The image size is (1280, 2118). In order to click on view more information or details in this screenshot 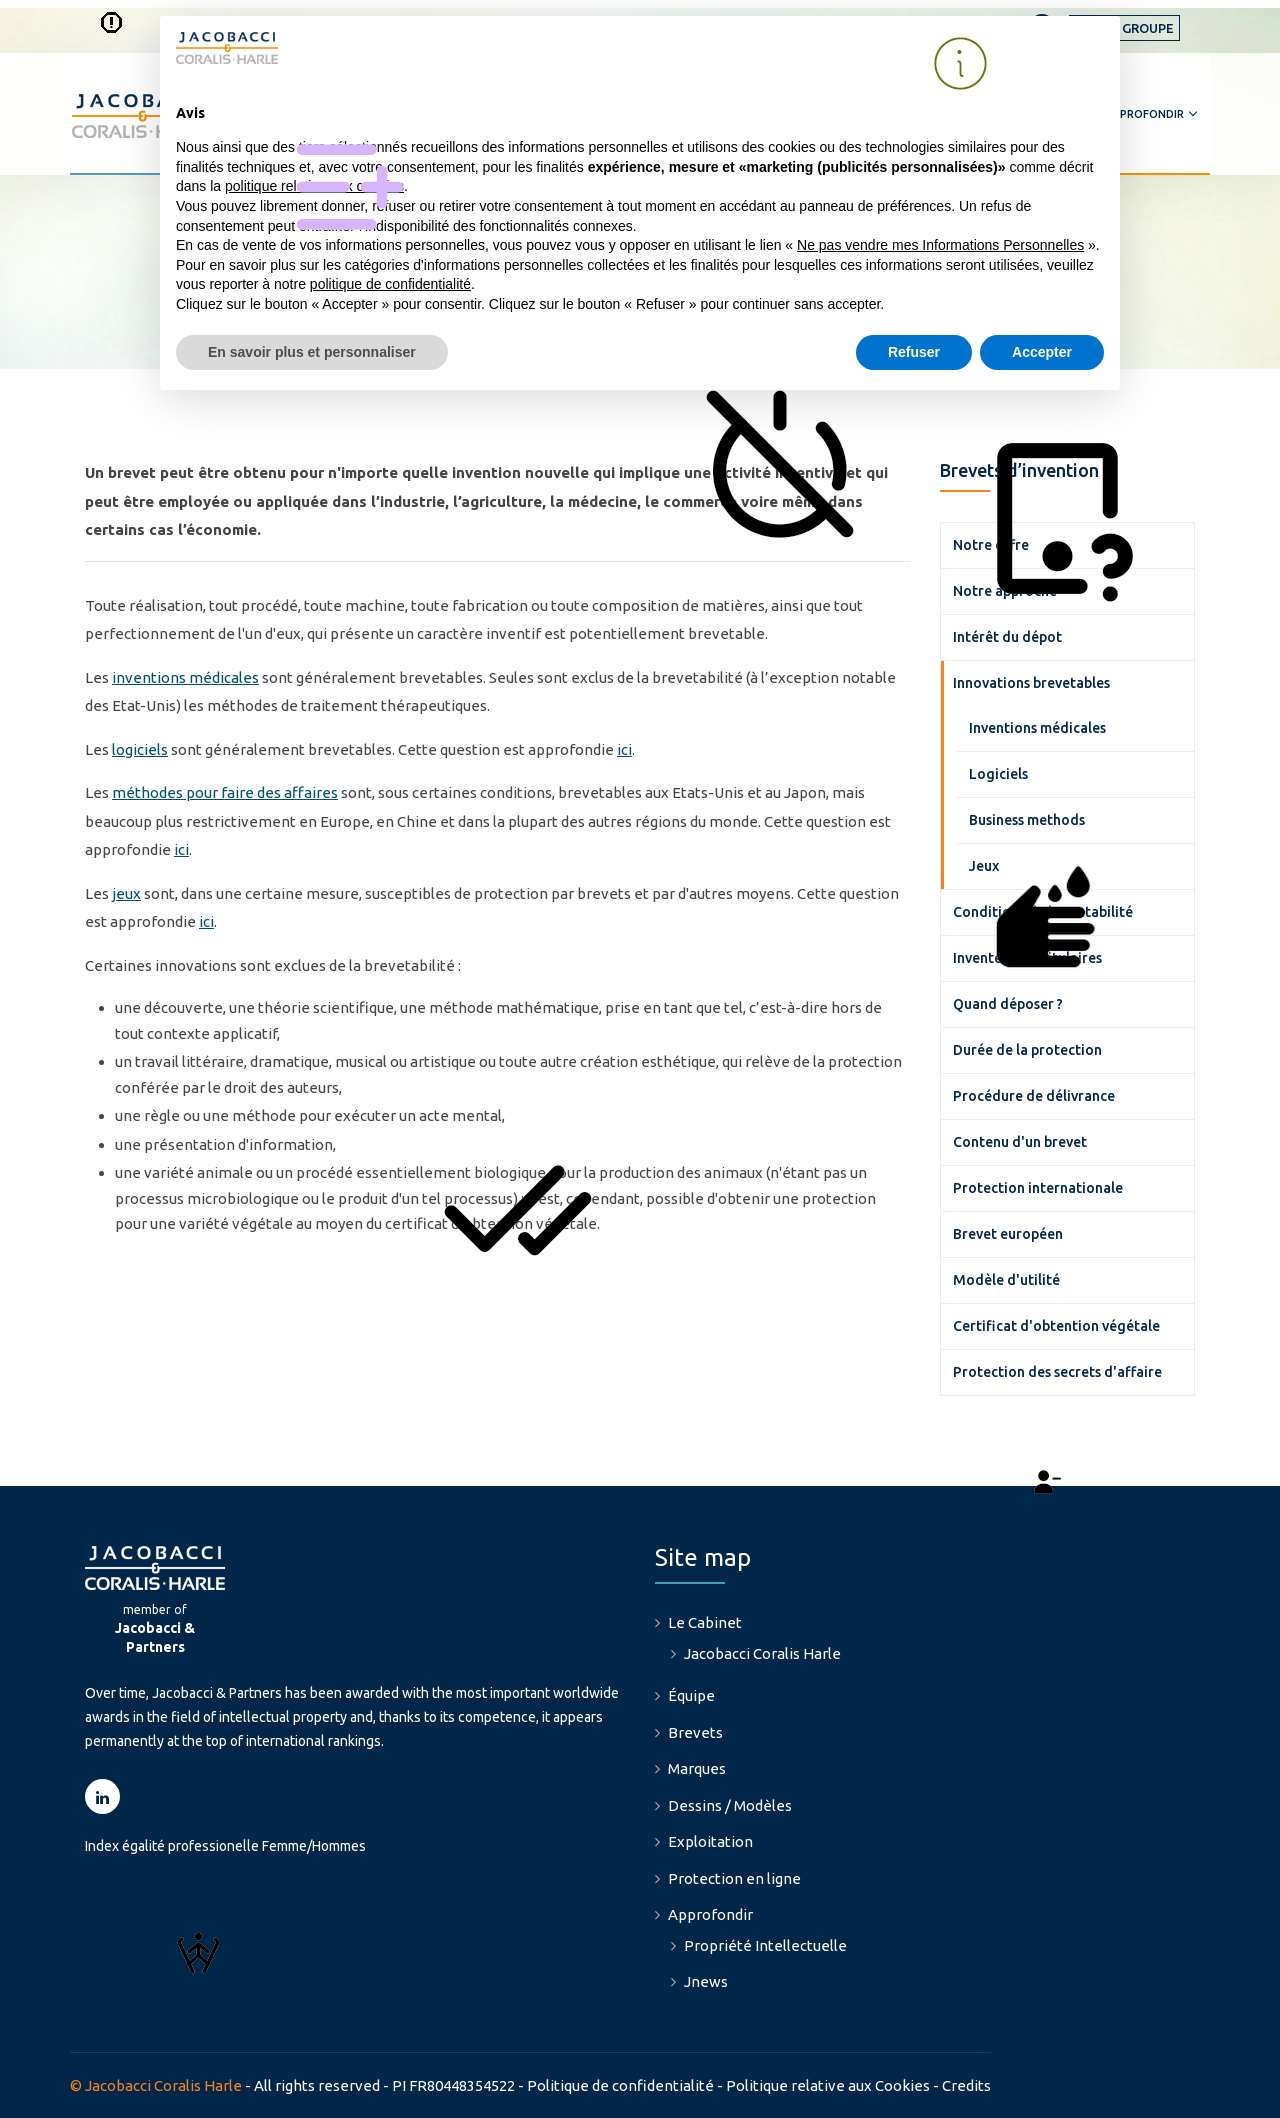, I will do `click(960, 63)`.